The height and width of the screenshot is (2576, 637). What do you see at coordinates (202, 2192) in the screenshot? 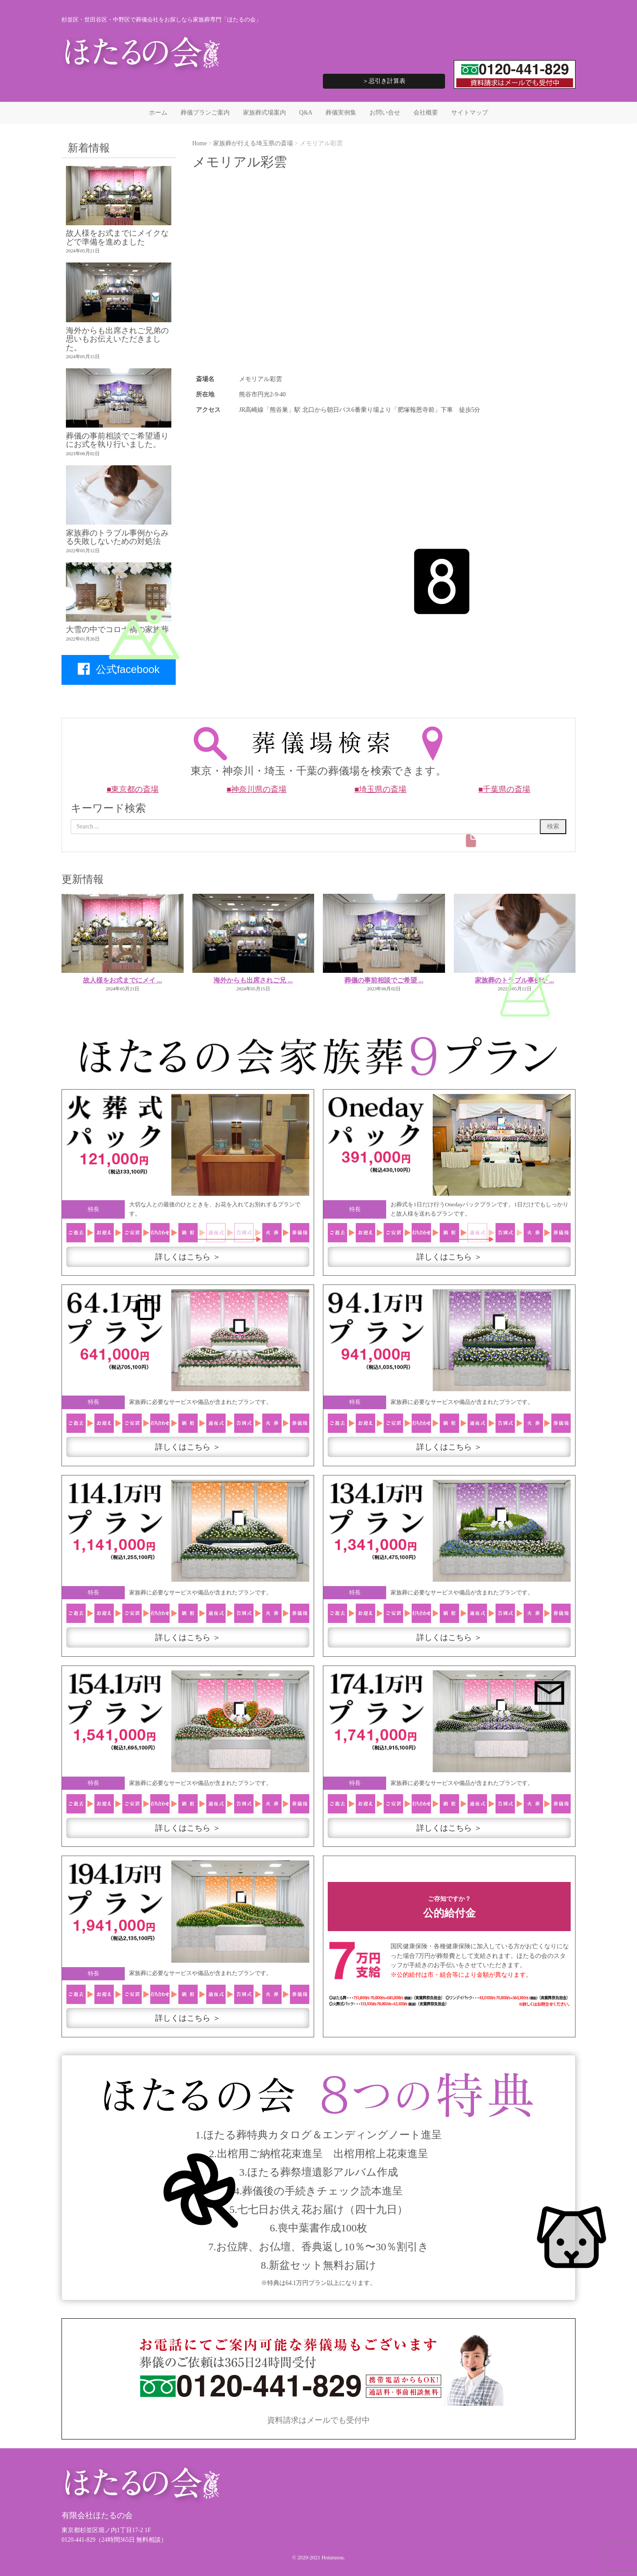
I see `decorative or playful element indicating a fun feature` at bounding box center [202, 2192].